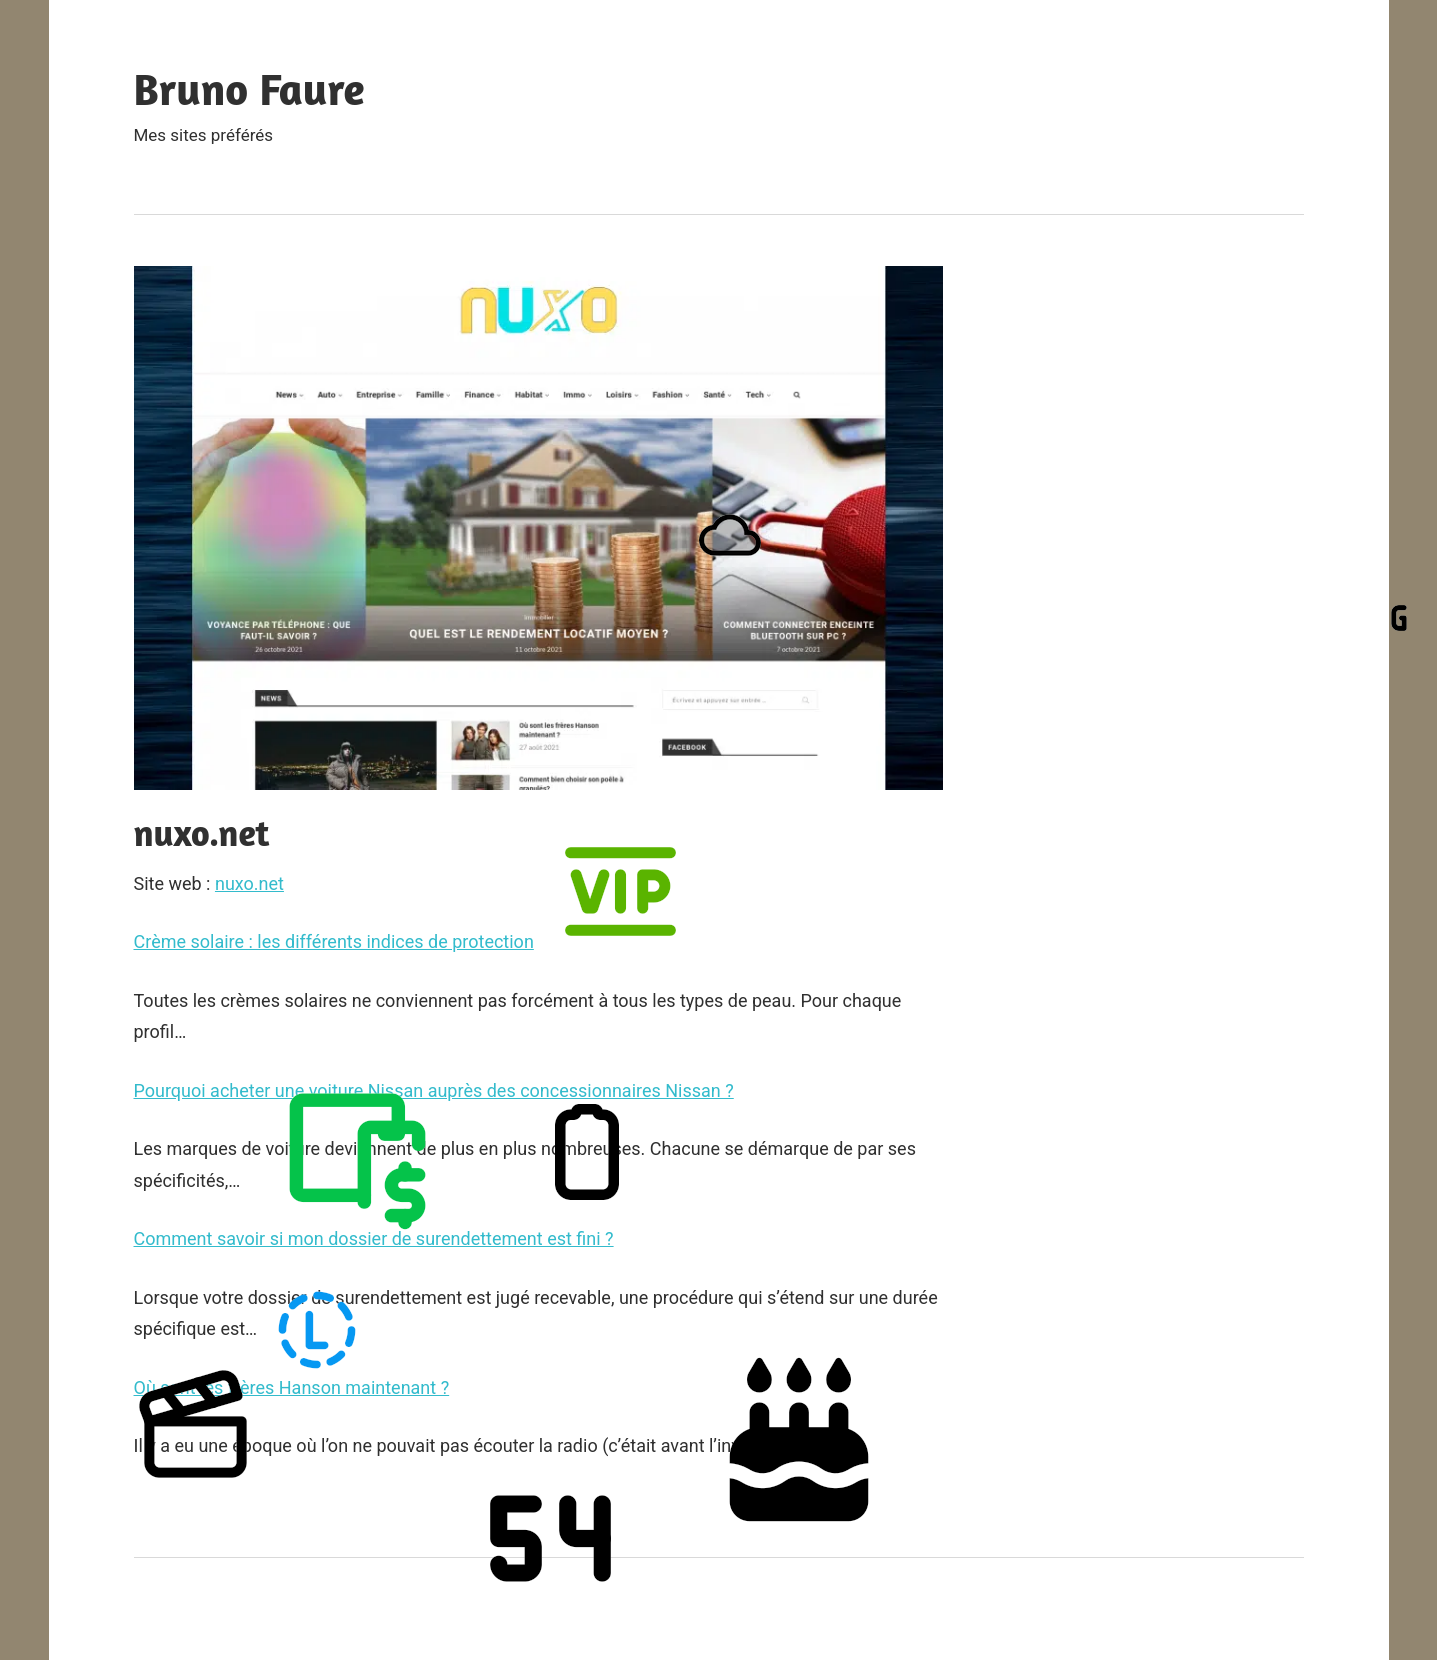 This screenshot has width=1437, height=1660. I want to click on indicates a loading or in-progress state, so click(317, 1330).